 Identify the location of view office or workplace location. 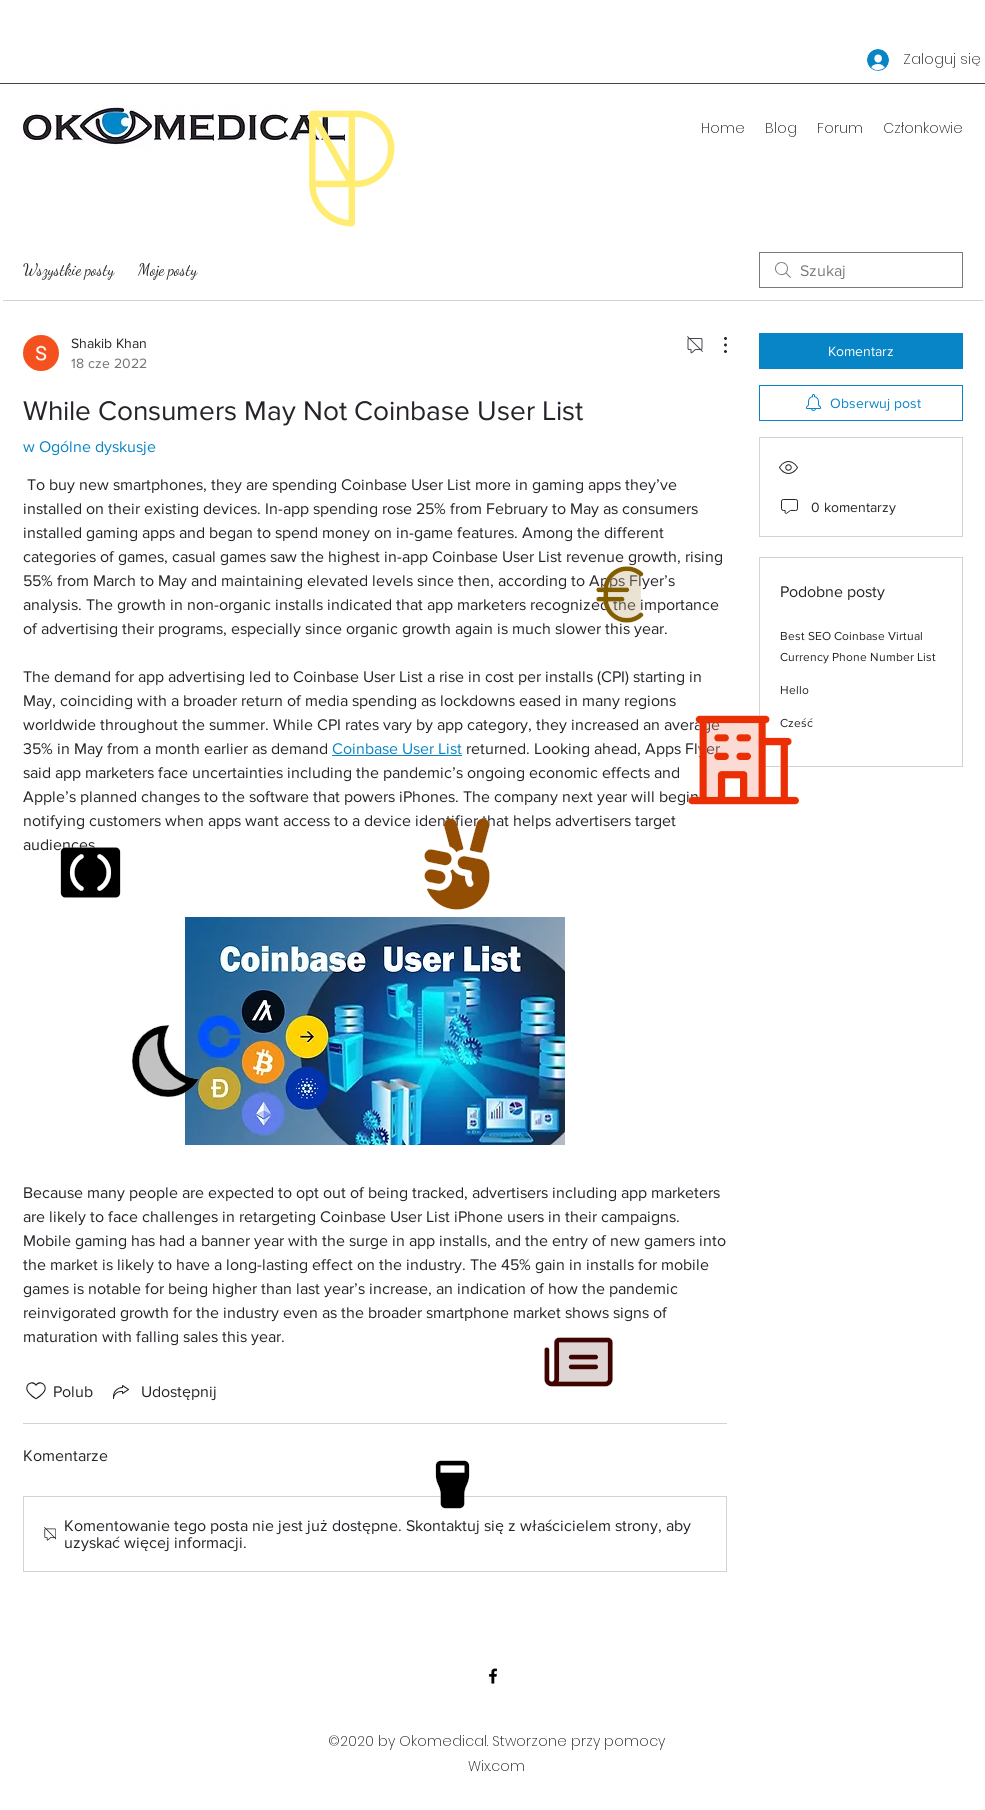
(740, 760).